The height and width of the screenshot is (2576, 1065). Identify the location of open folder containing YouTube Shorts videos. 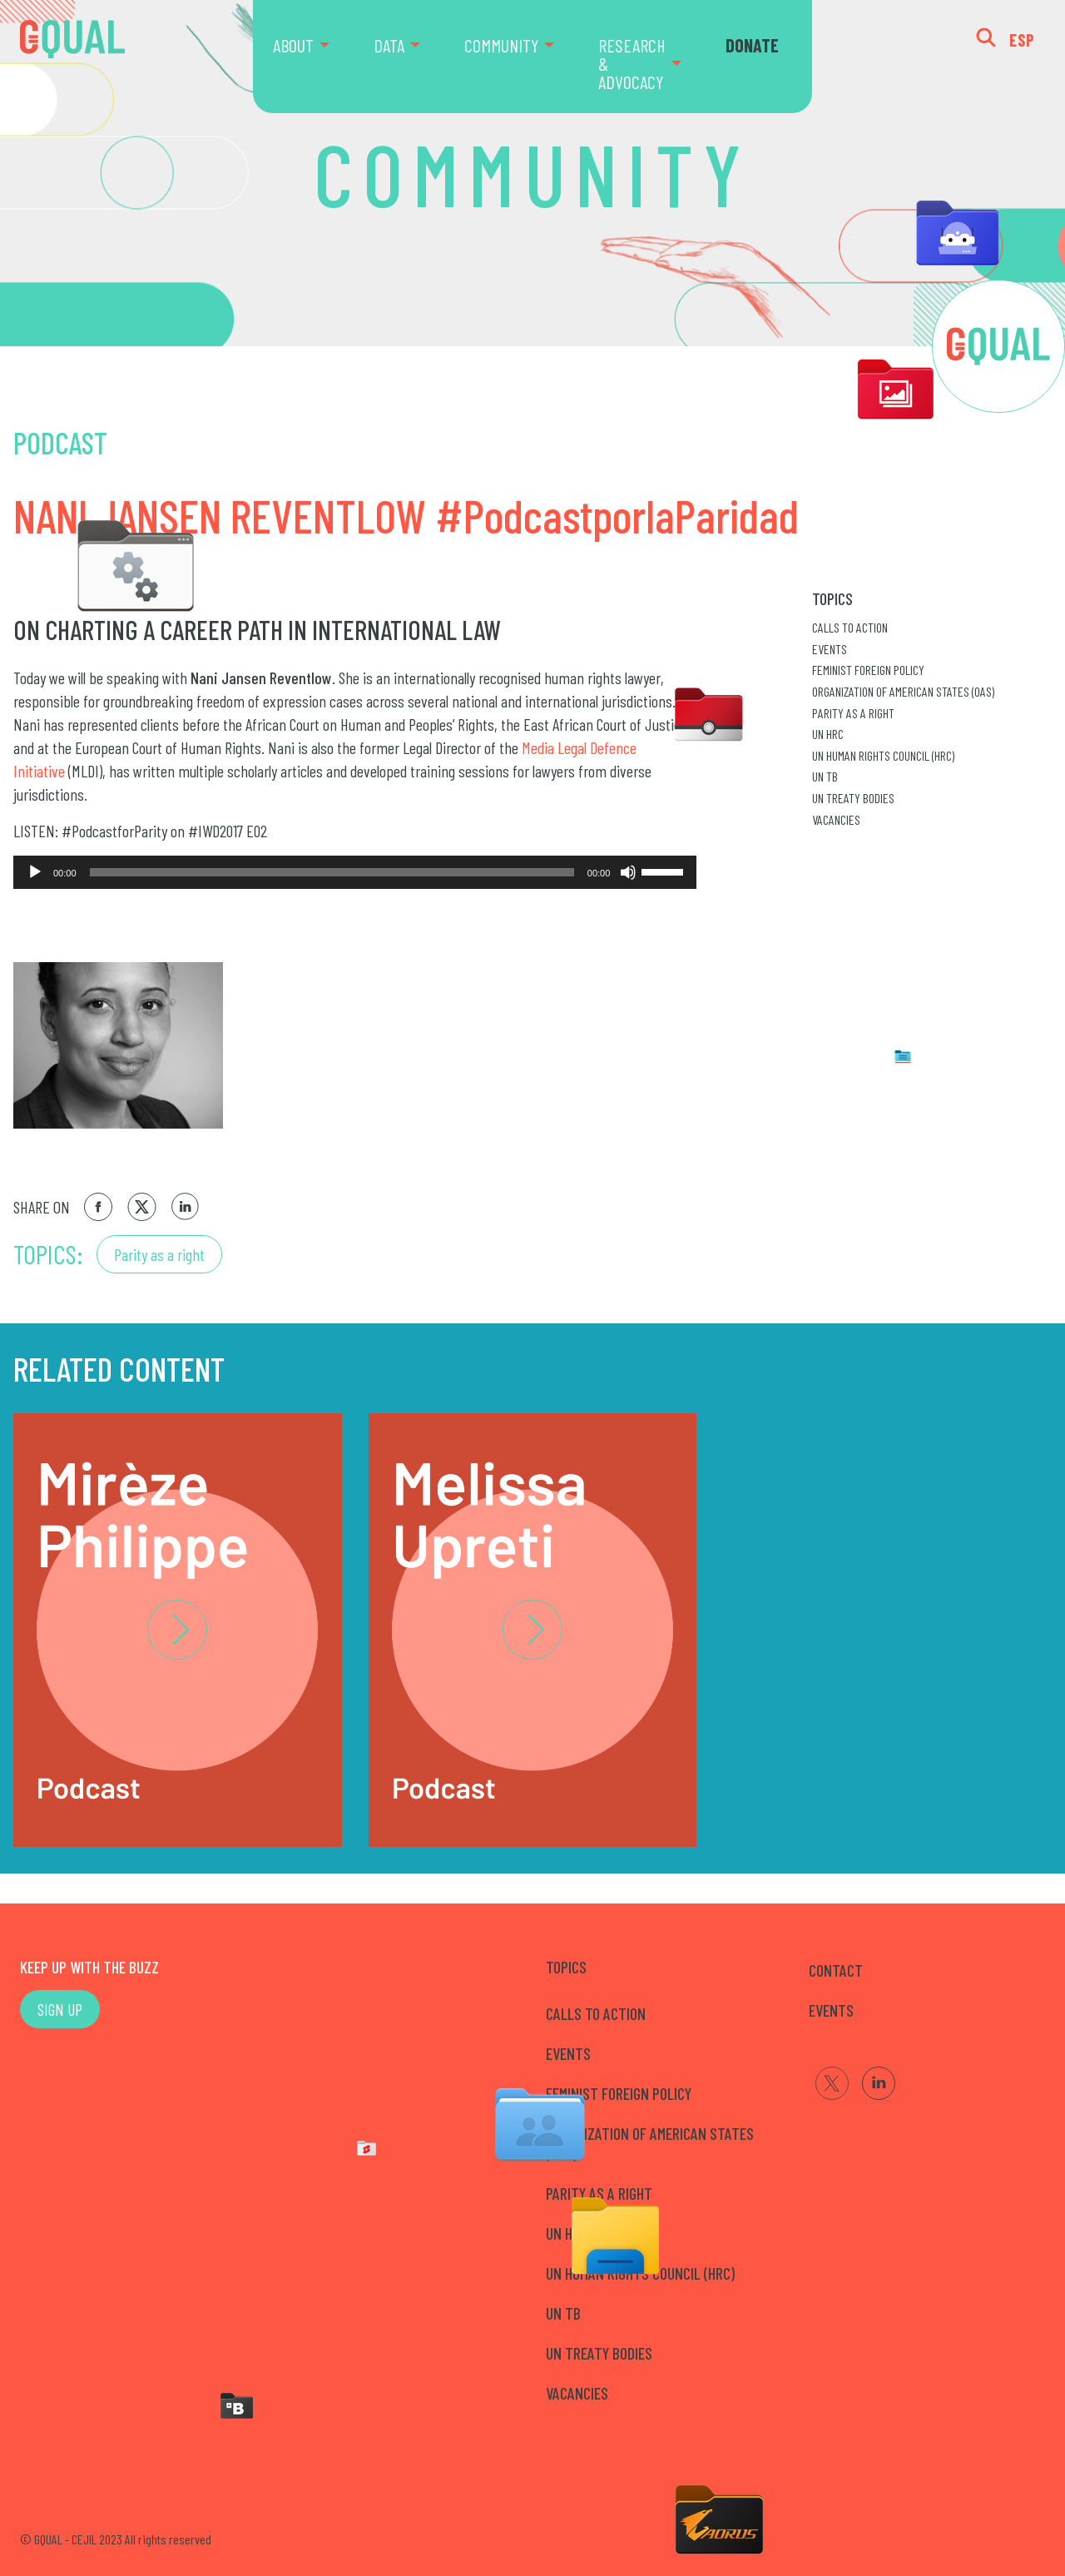
(366, 2148).